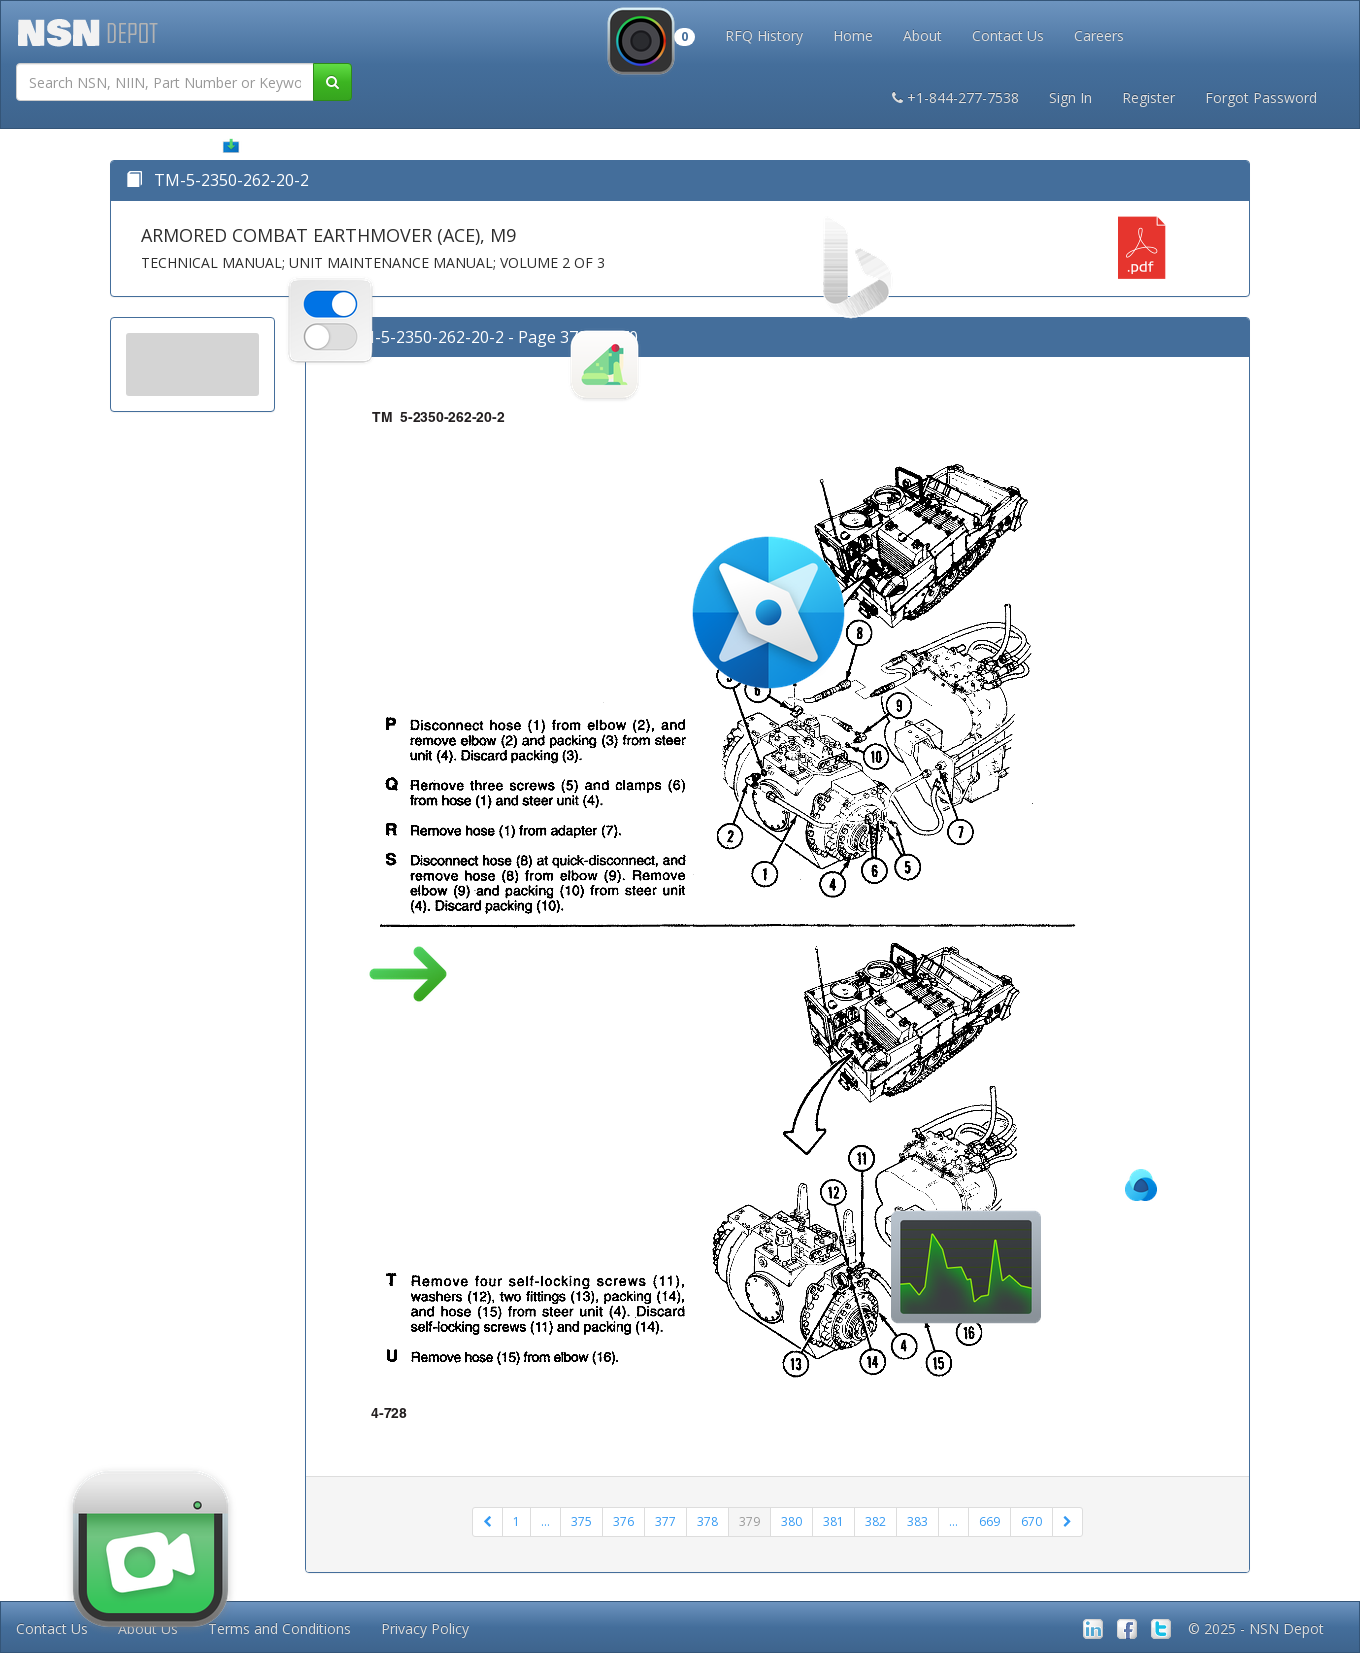  Describe the element at coordinates (330, 320) in the screenshot. I see `open unity tweak tool settings` at that location.